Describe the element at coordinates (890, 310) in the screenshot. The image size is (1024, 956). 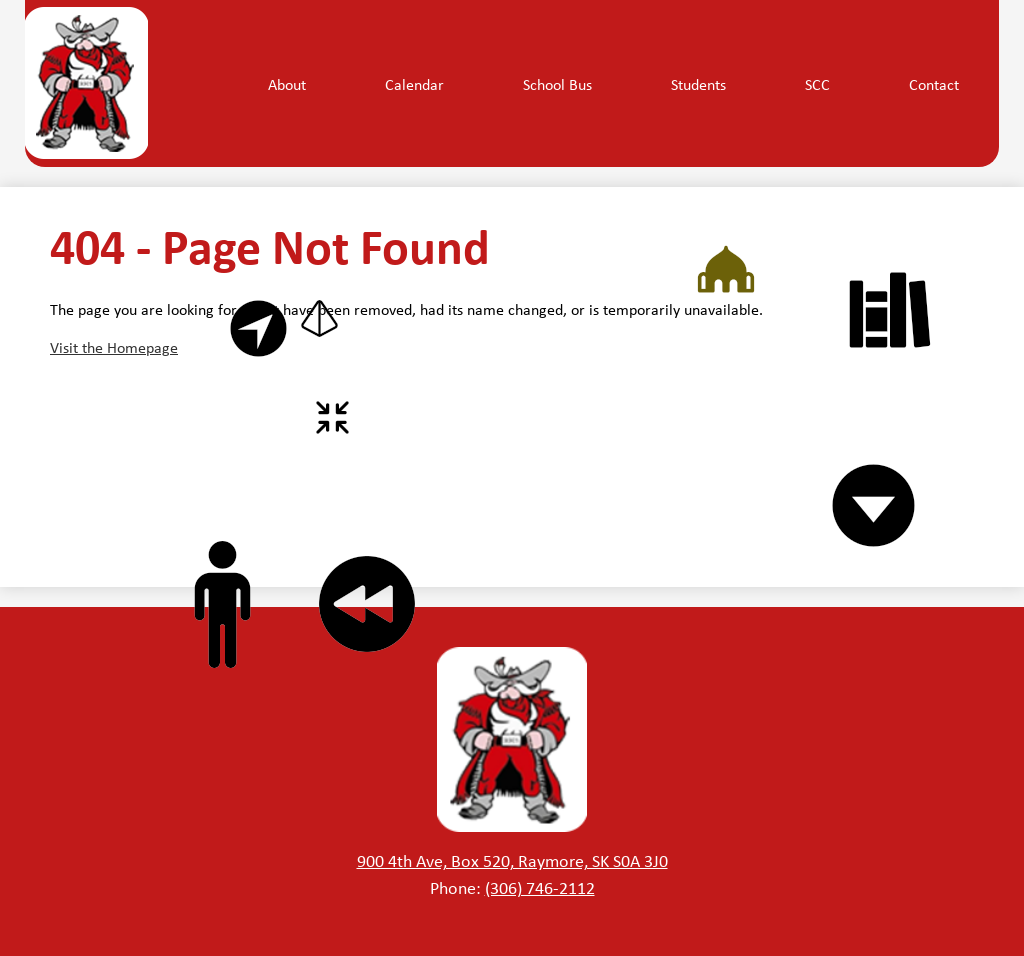
I see `access your saved books or media library` at that location.